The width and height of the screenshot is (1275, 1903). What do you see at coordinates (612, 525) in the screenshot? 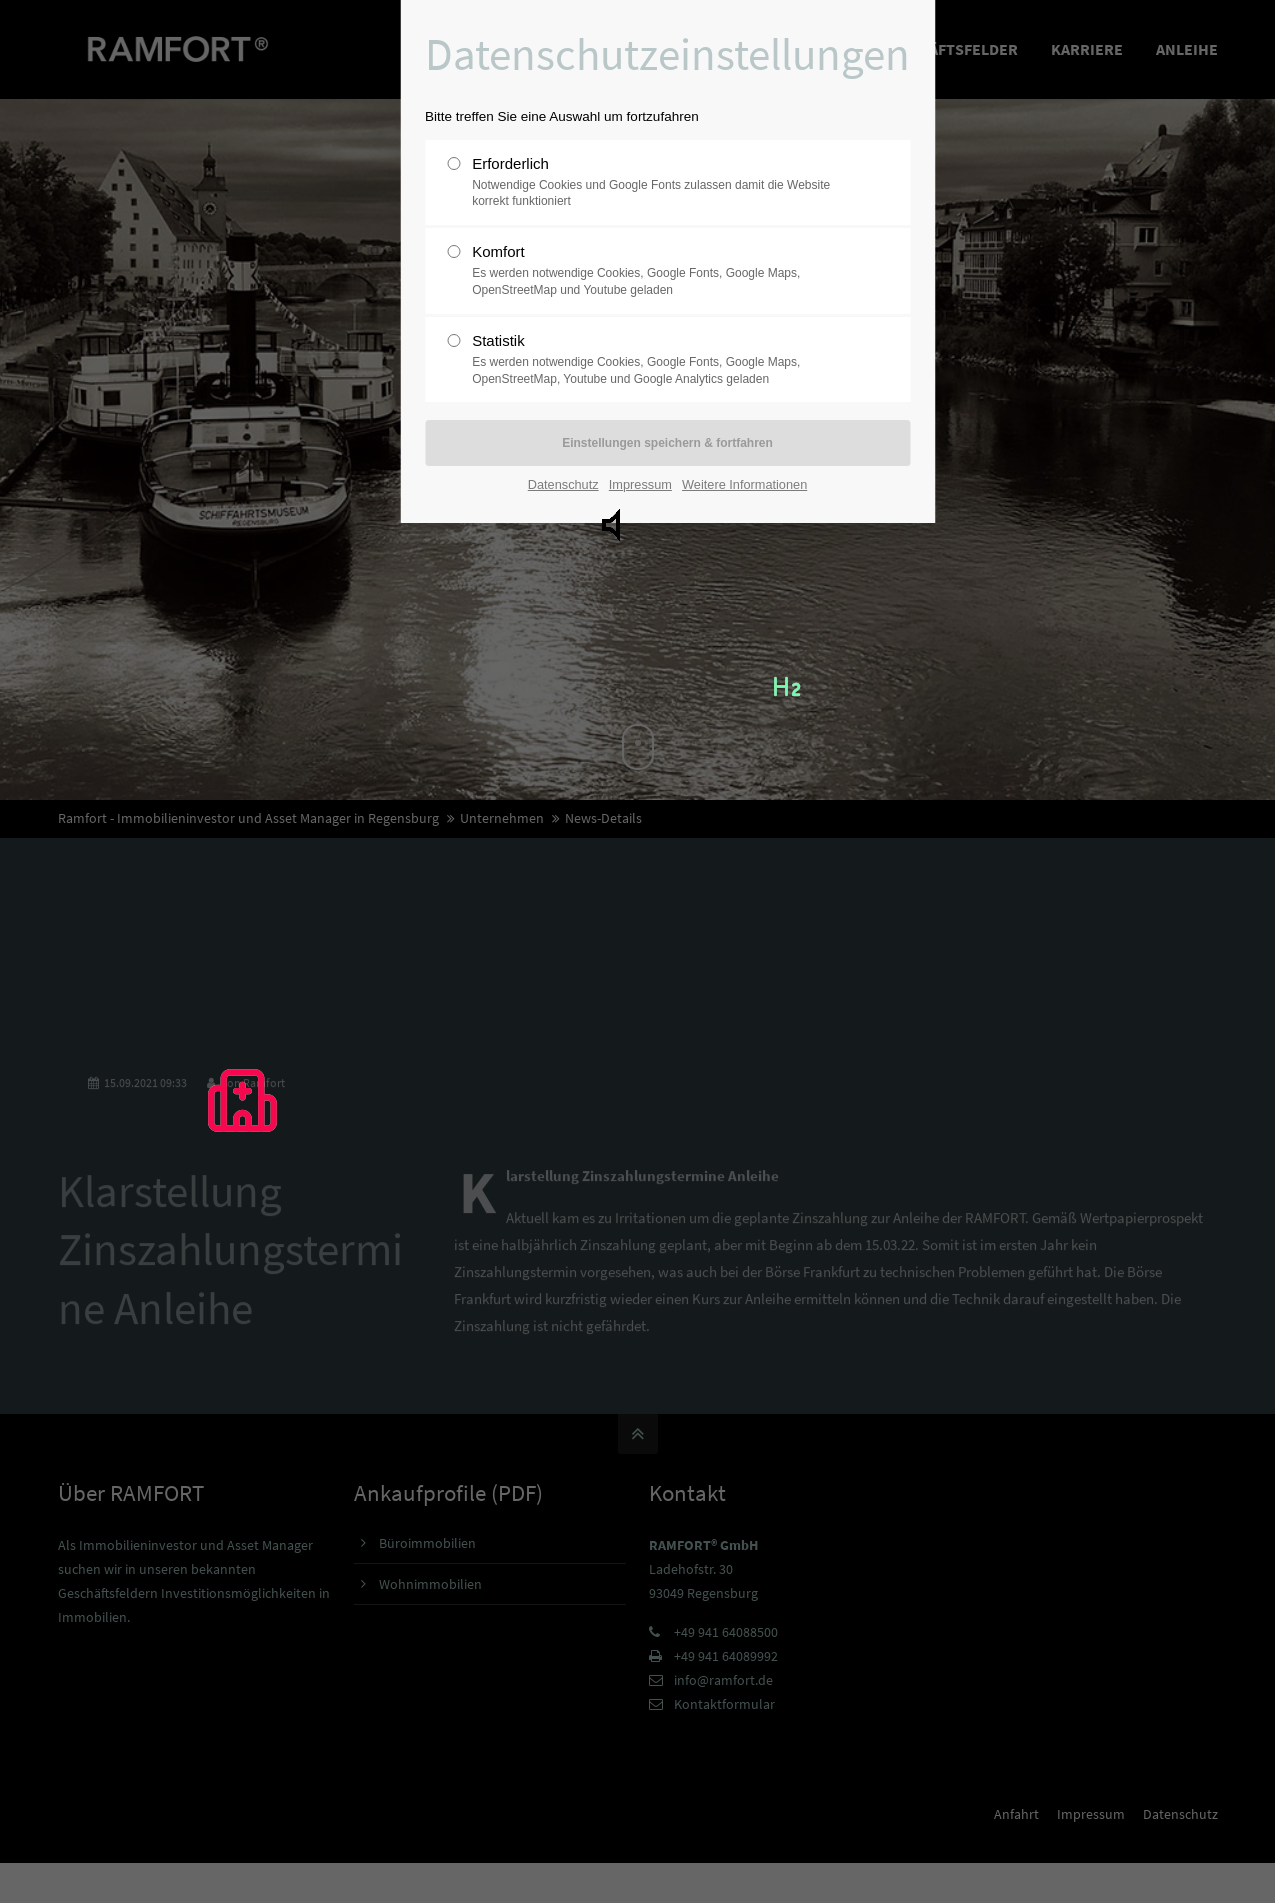
I see `mute or unmute audio` at bounding box center [612, 525].